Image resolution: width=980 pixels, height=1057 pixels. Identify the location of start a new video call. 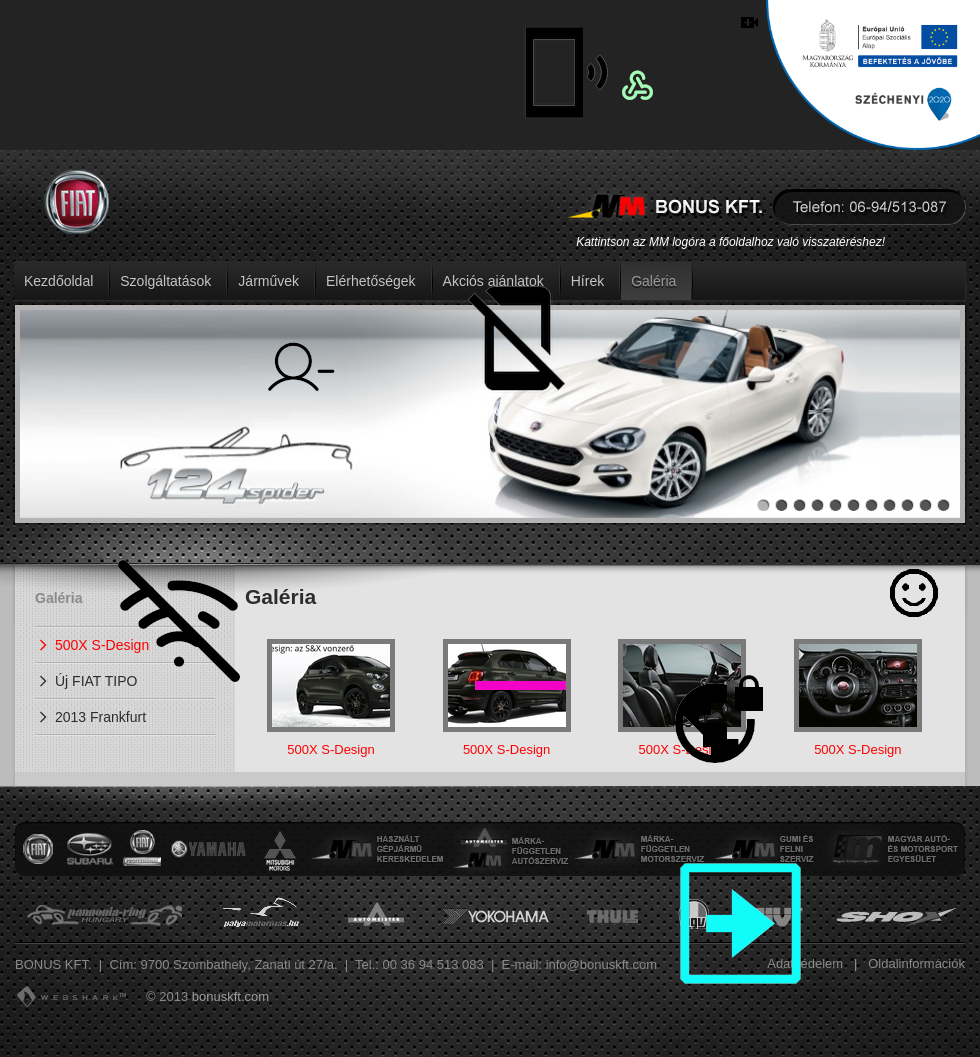
(749, 22).